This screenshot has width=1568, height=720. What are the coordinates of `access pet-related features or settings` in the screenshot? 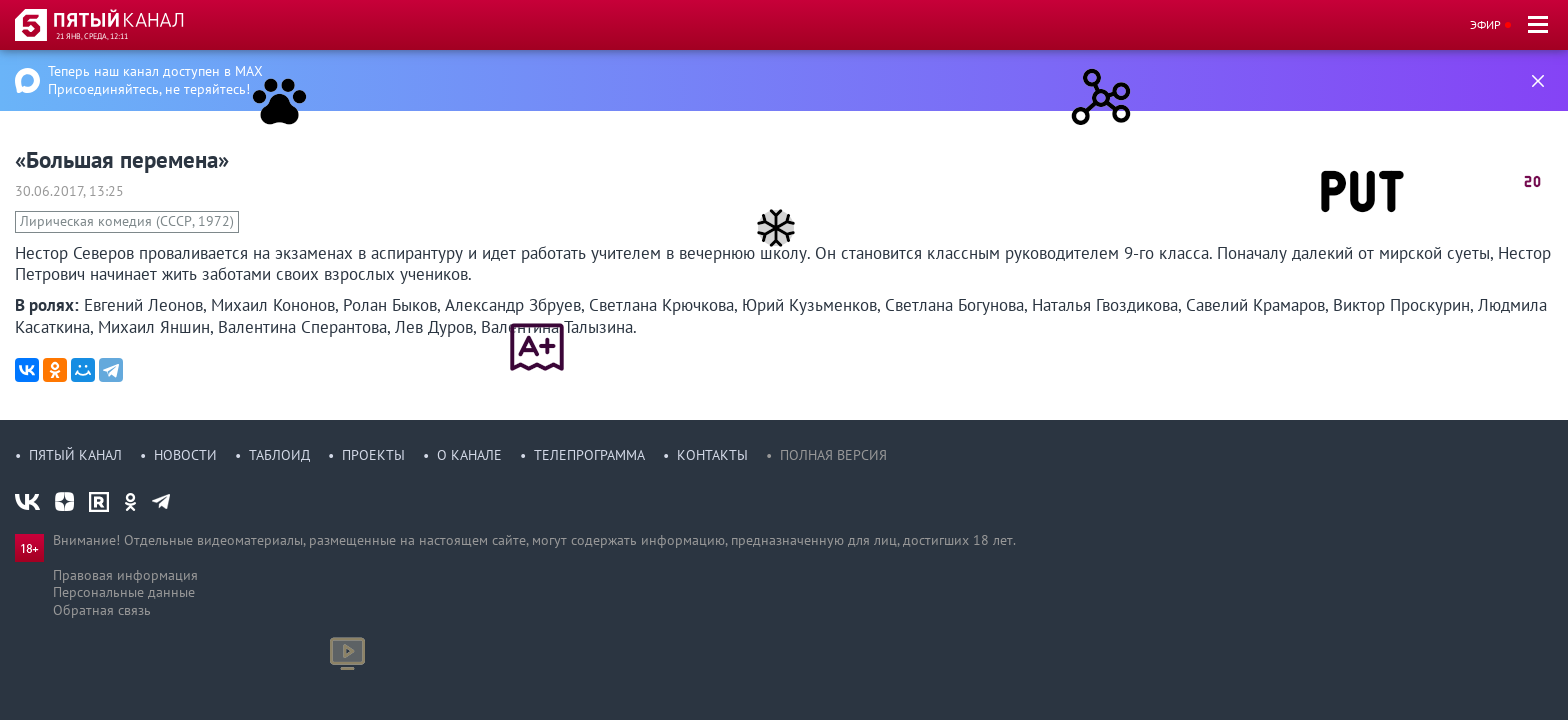 It's located at (279, 101).